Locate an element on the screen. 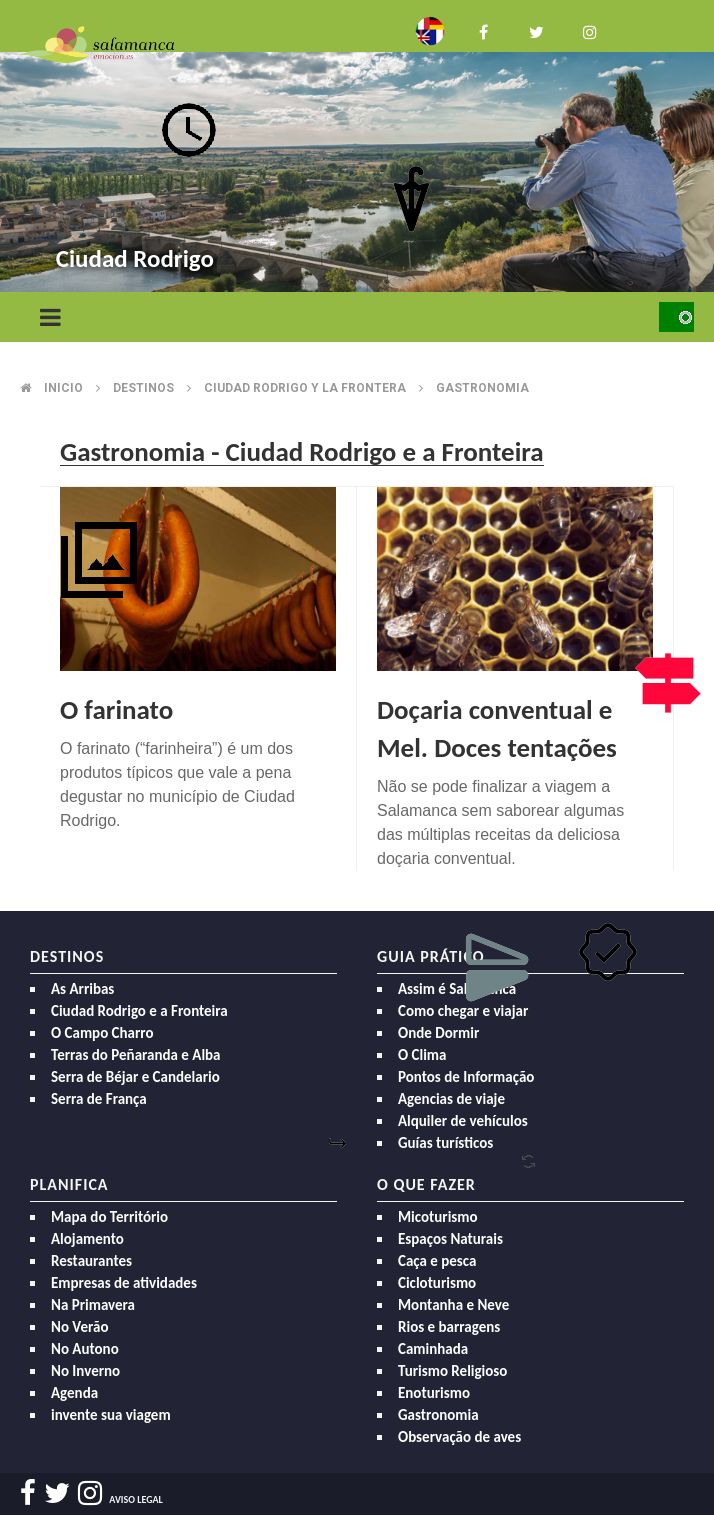  view time or clock settings is located at coordinates (189, 130).